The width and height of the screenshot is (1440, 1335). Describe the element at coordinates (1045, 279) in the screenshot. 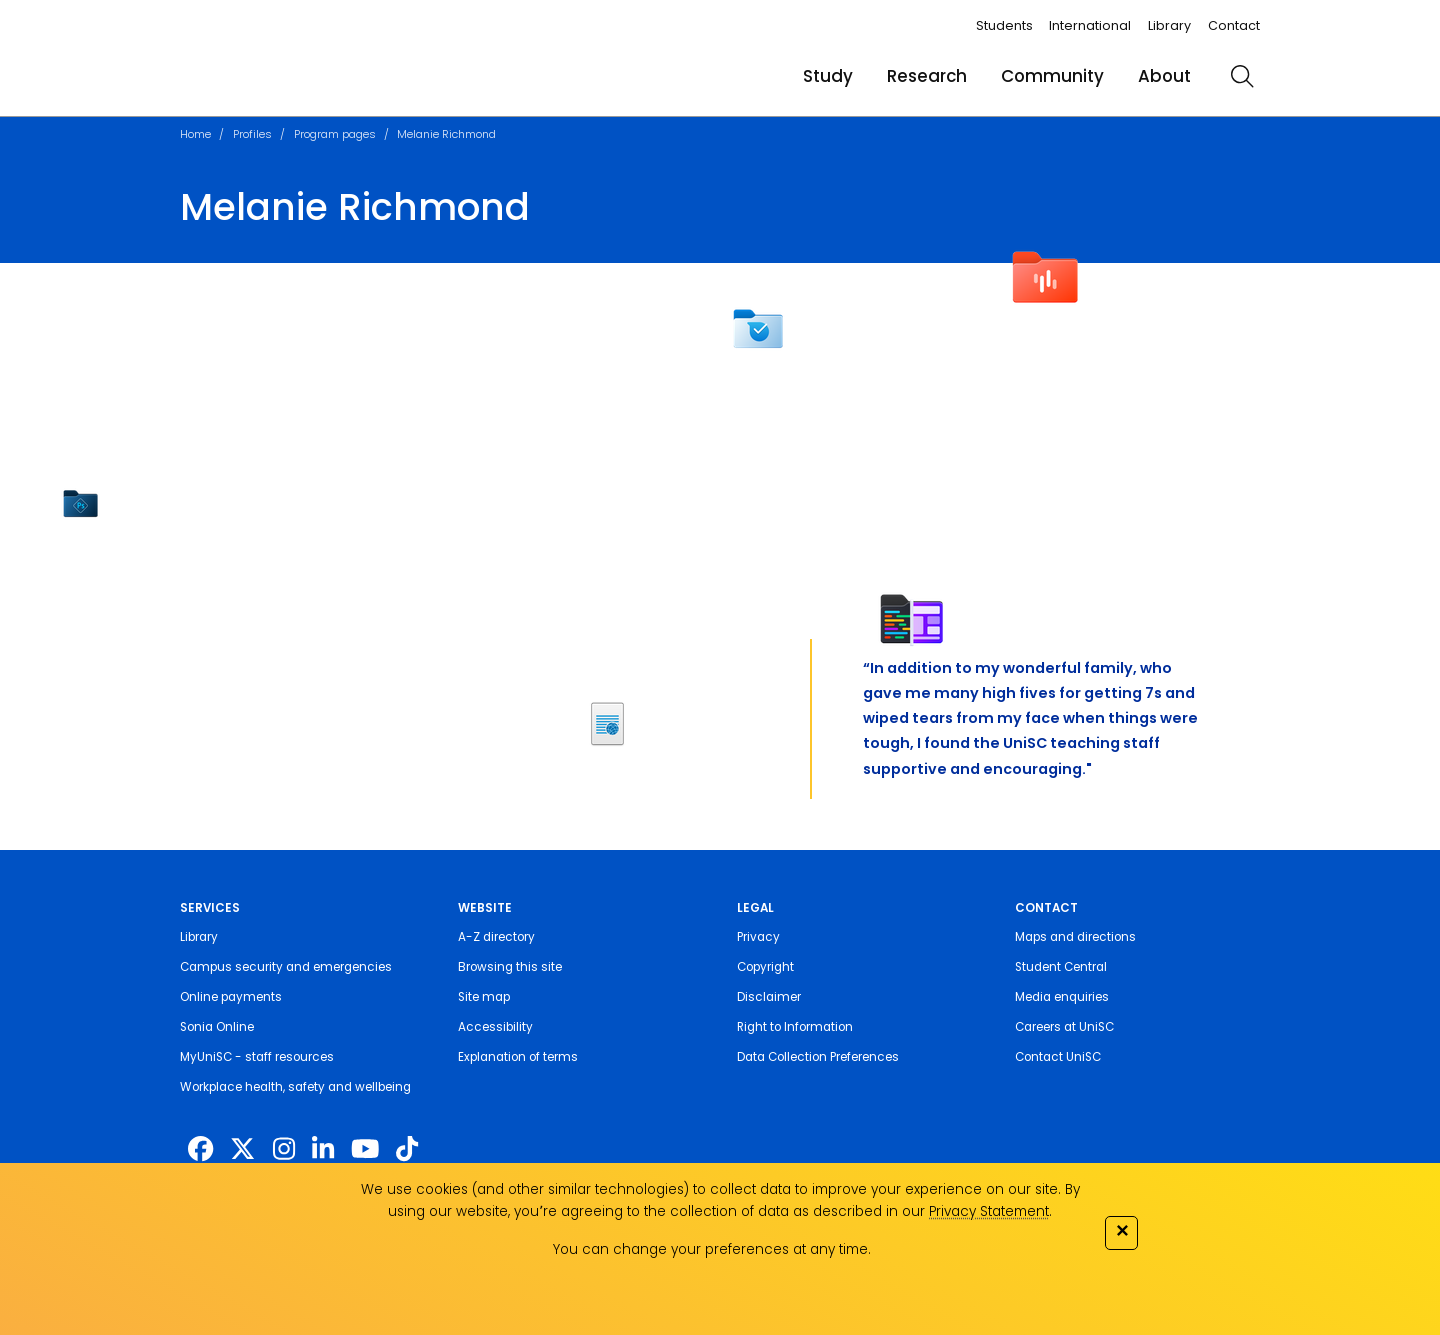

I see `open Wondershare EdrawInfo project files` at that location.